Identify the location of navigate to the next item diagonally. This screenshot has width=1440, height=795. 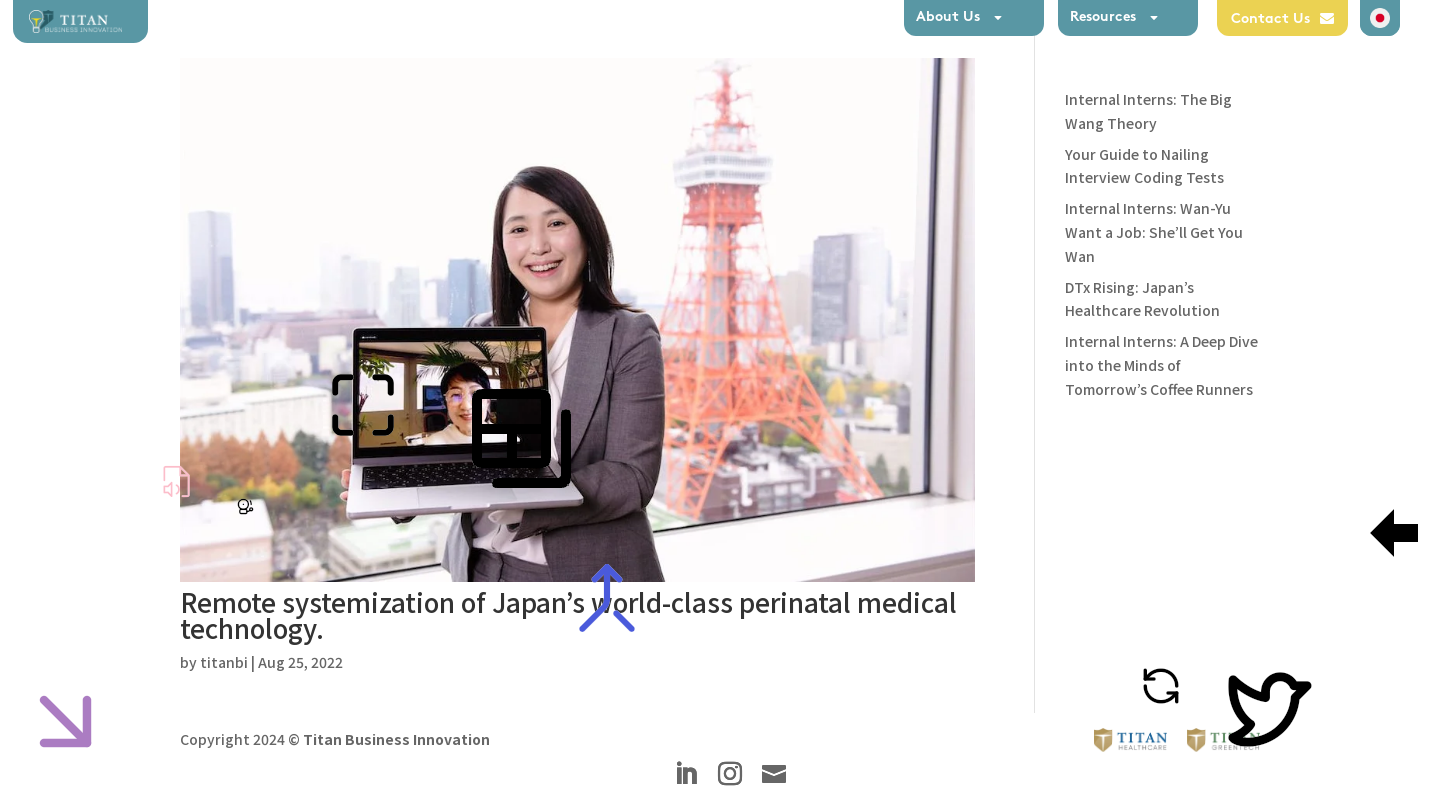
(65, 721).